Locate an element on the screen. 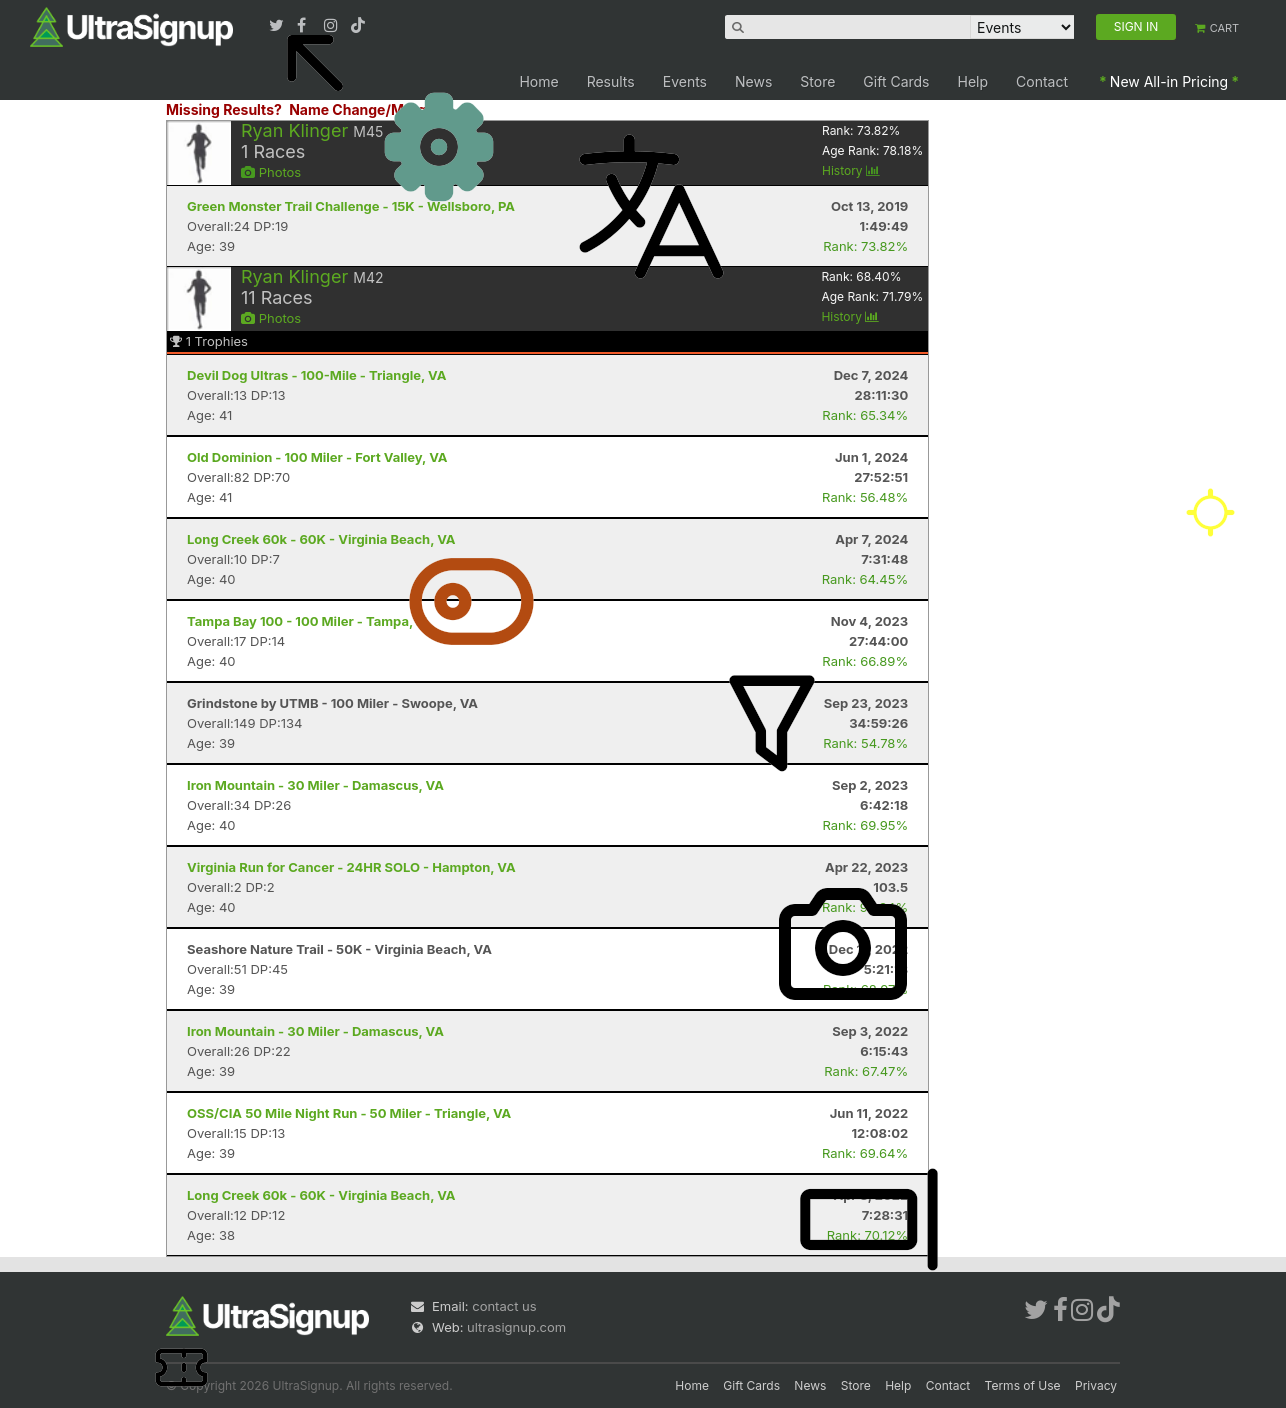 The width and height of the screenshot is (1286, 1408). take a photo is located at coordinates (843, 944).